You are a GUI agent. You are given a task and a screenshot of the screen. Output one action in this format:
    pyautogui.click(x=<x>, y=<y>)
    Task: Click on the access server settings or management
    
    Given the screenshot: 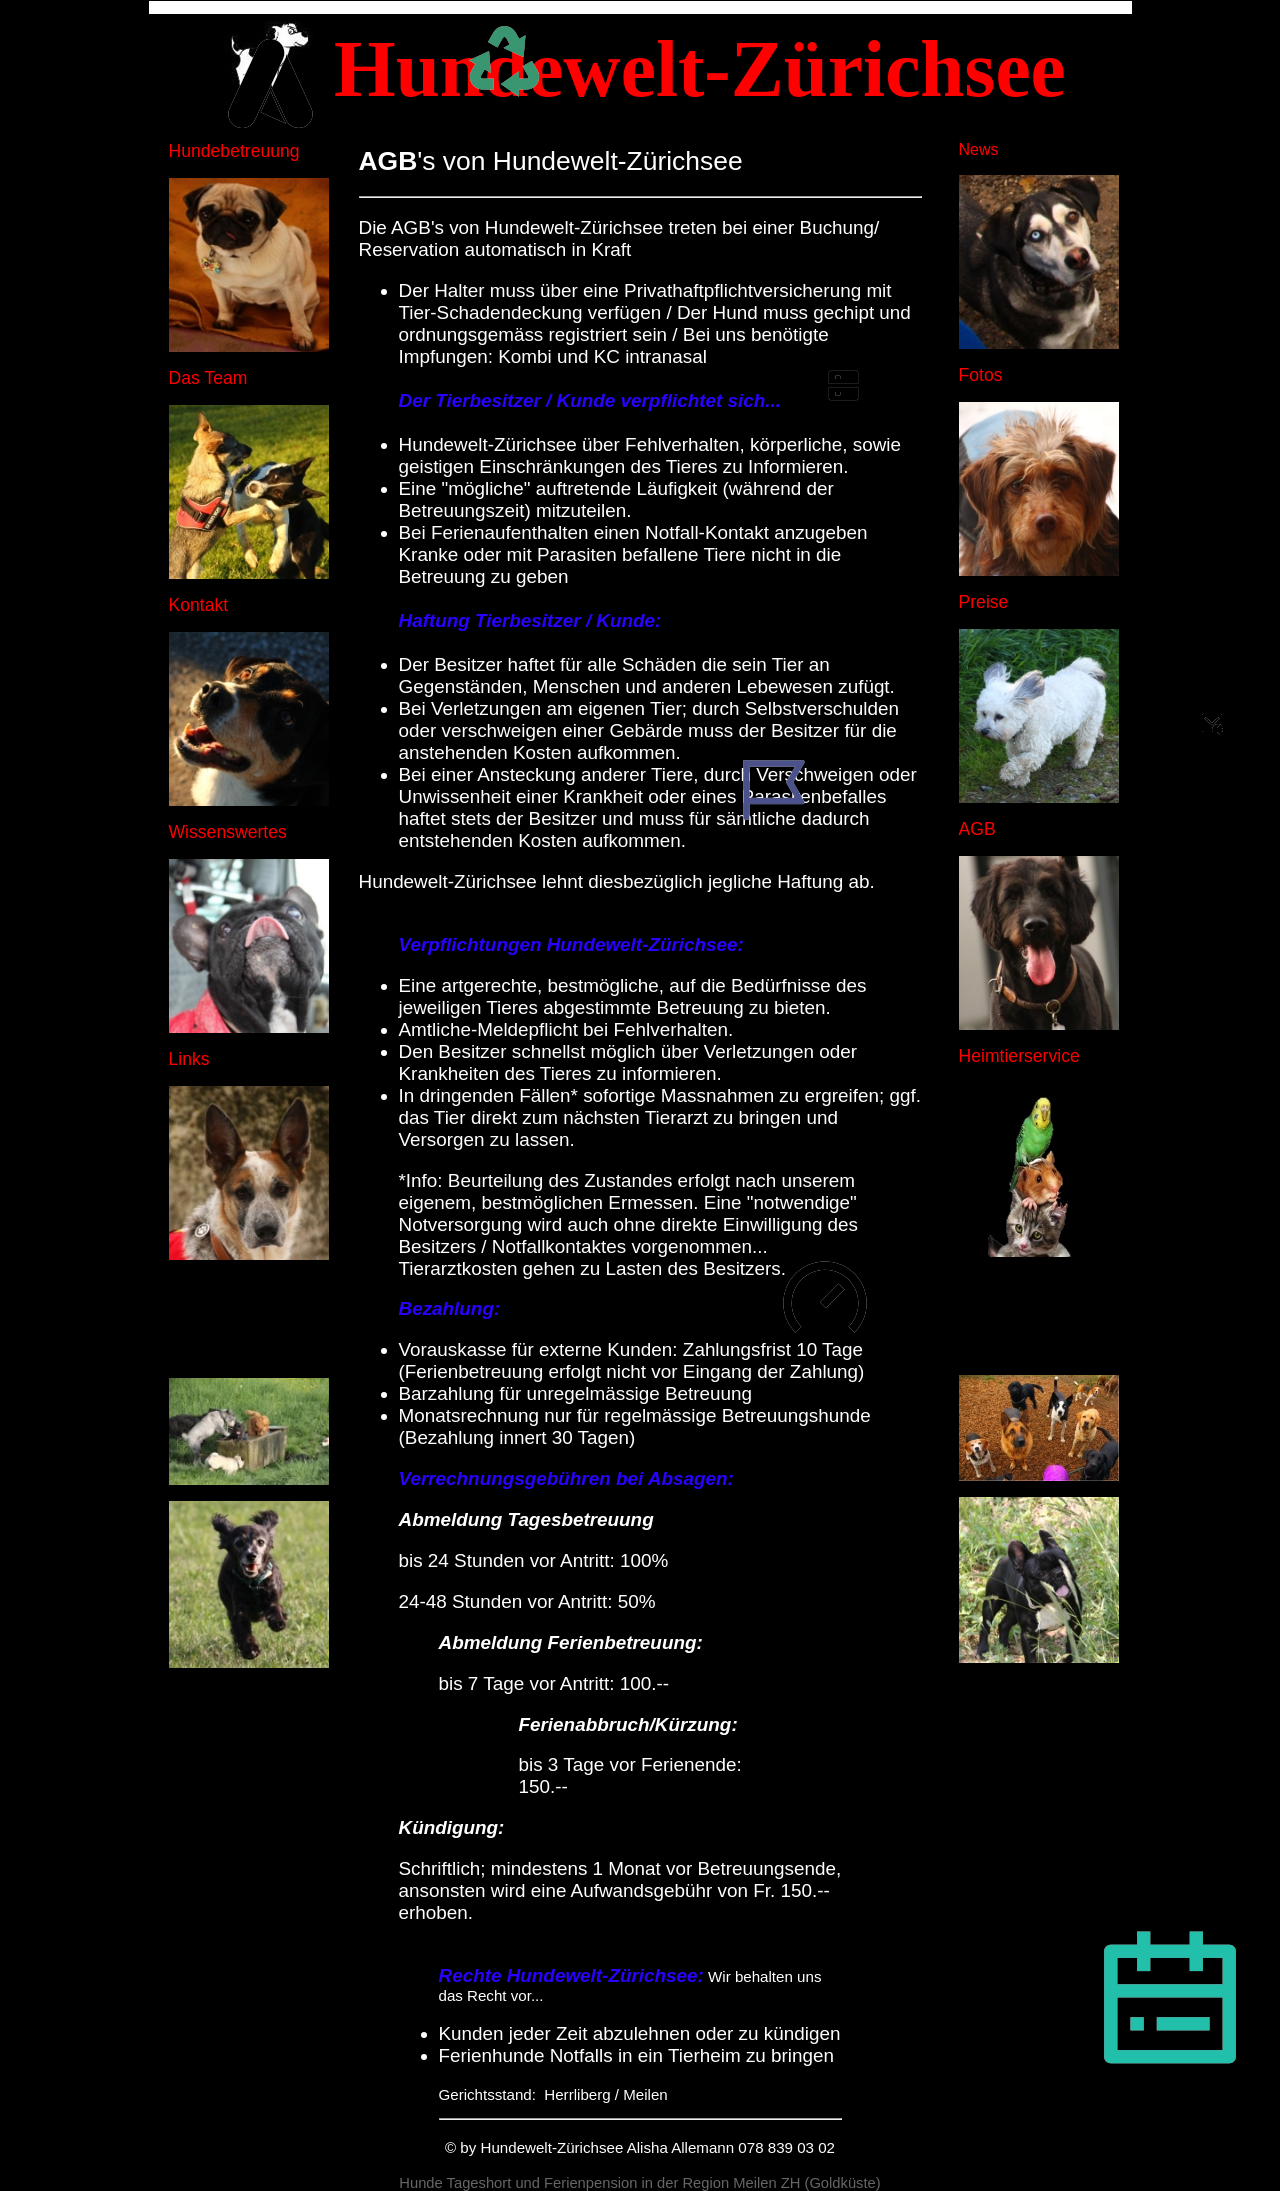 What is the action you would take?
    pyautogui.click(x=843, y=385)
    